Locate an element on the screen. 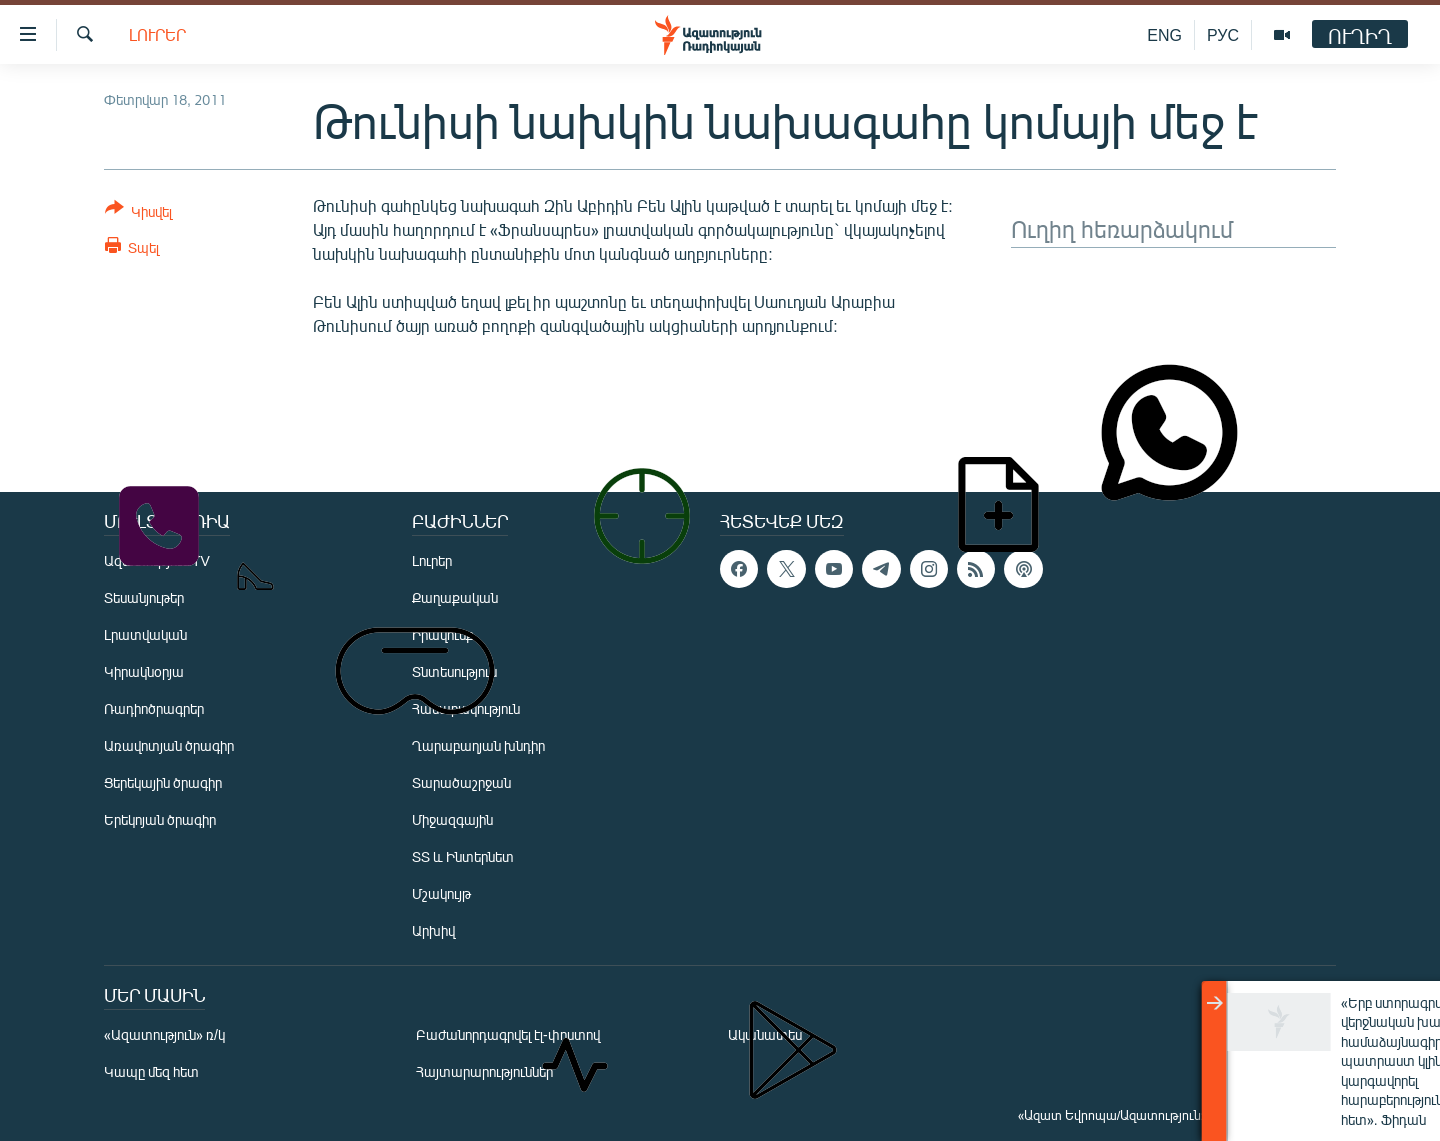  access virtual reality or AR settings is located at coordinates (415, 671).